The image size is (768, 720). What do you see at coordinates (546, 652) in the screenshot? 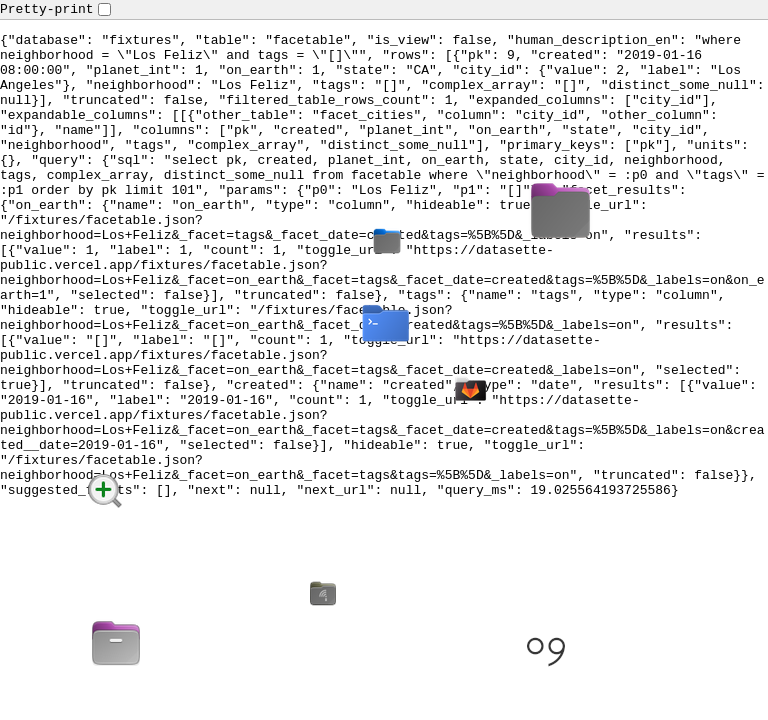
I see `indicates punctuation input mode is active in fcitx` at bounding box center [546, 652].